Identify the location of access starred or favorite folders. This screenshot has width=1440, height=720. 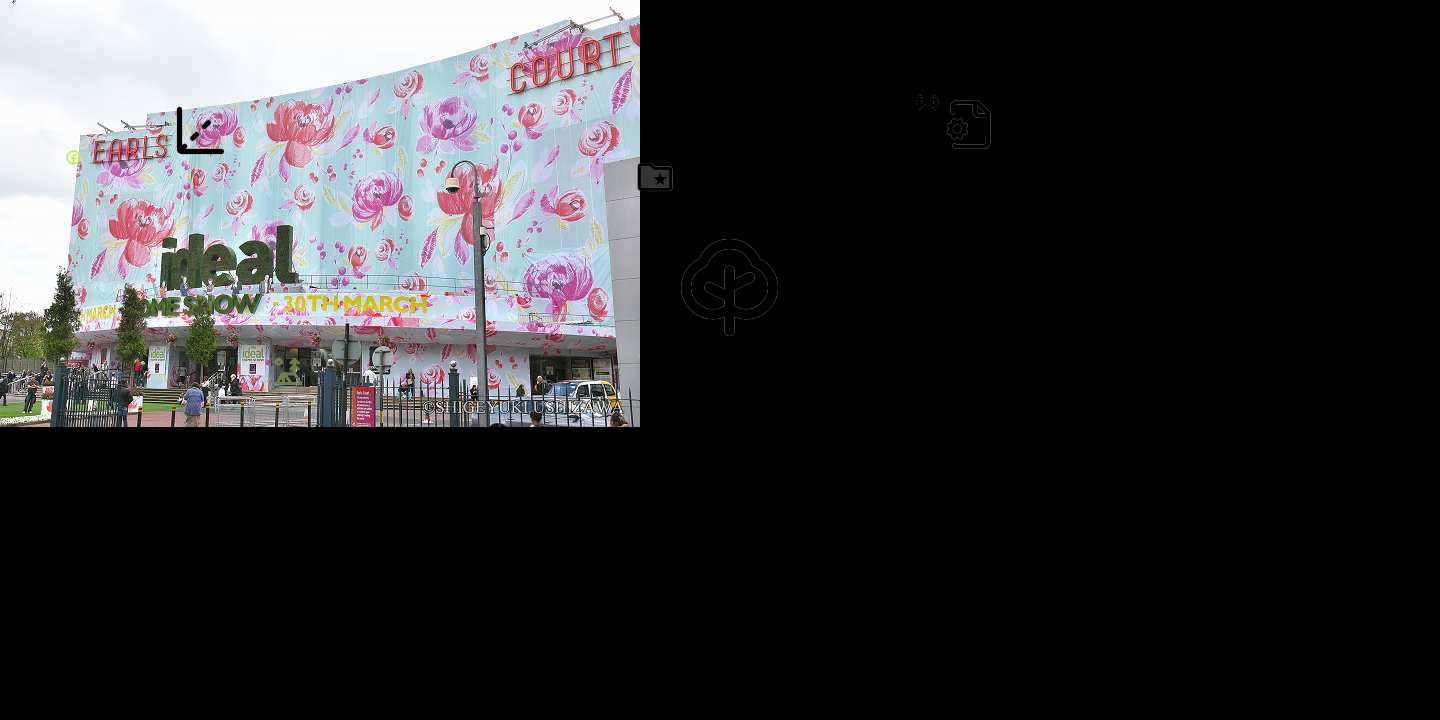
(655, 177).